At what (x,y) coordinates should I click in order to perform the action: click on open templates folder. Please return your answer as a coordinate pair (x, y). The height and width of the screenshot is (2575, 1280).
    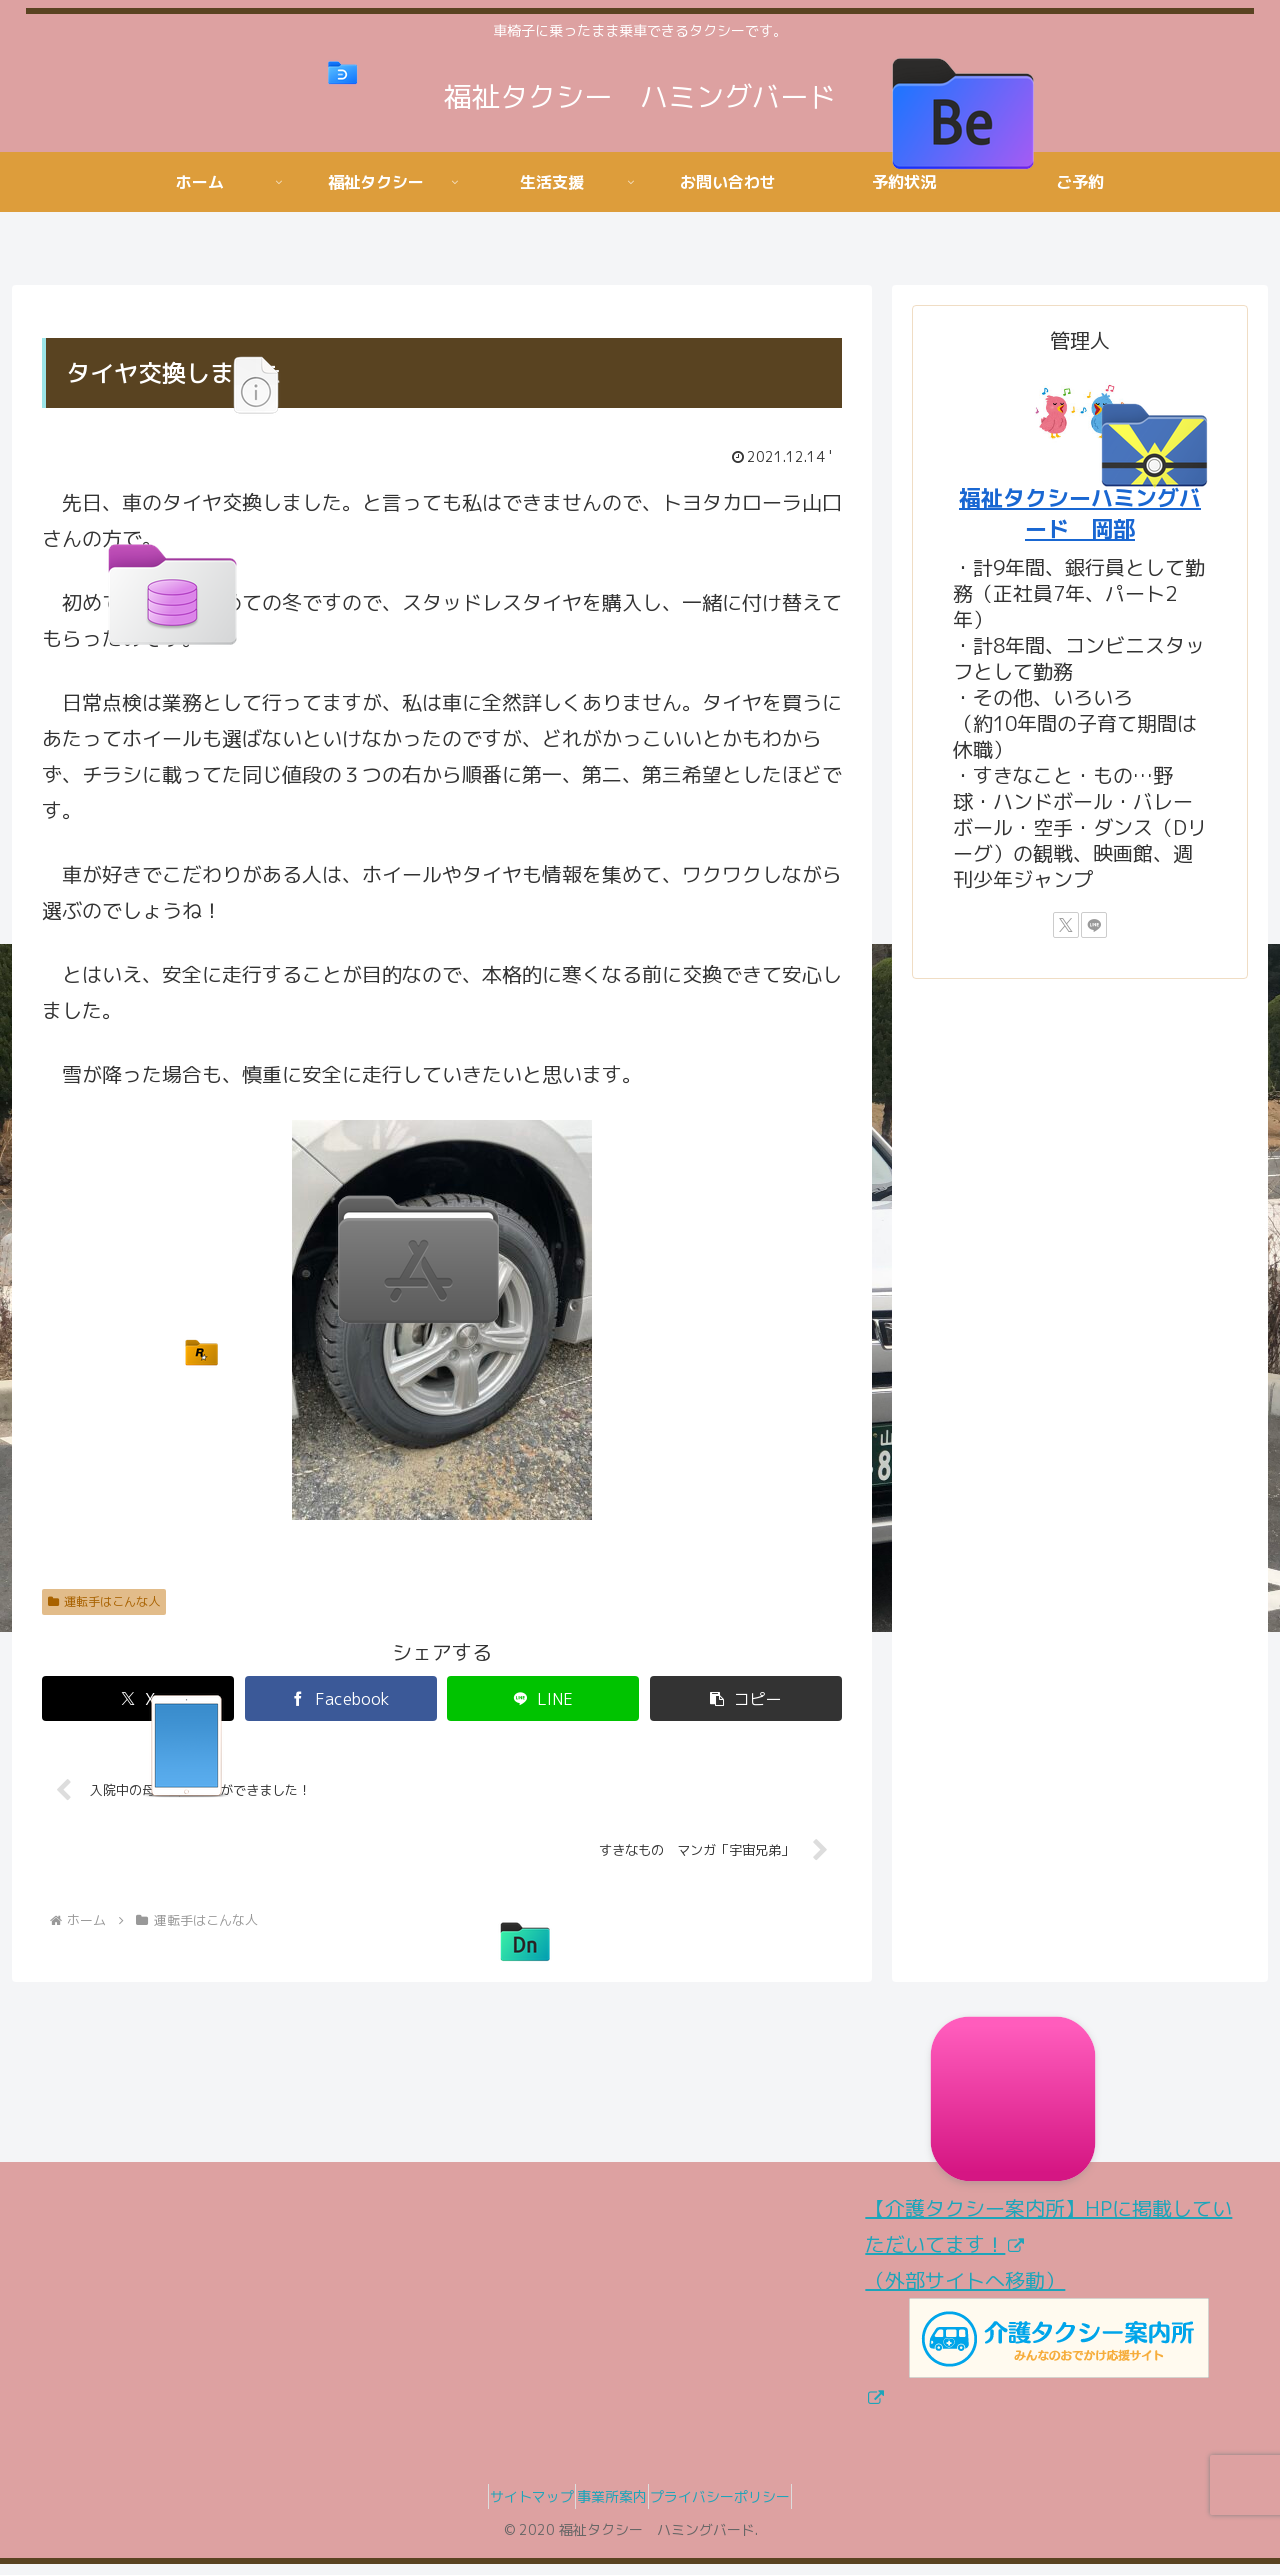
    Looking at the image, I should click on (418, 1259).